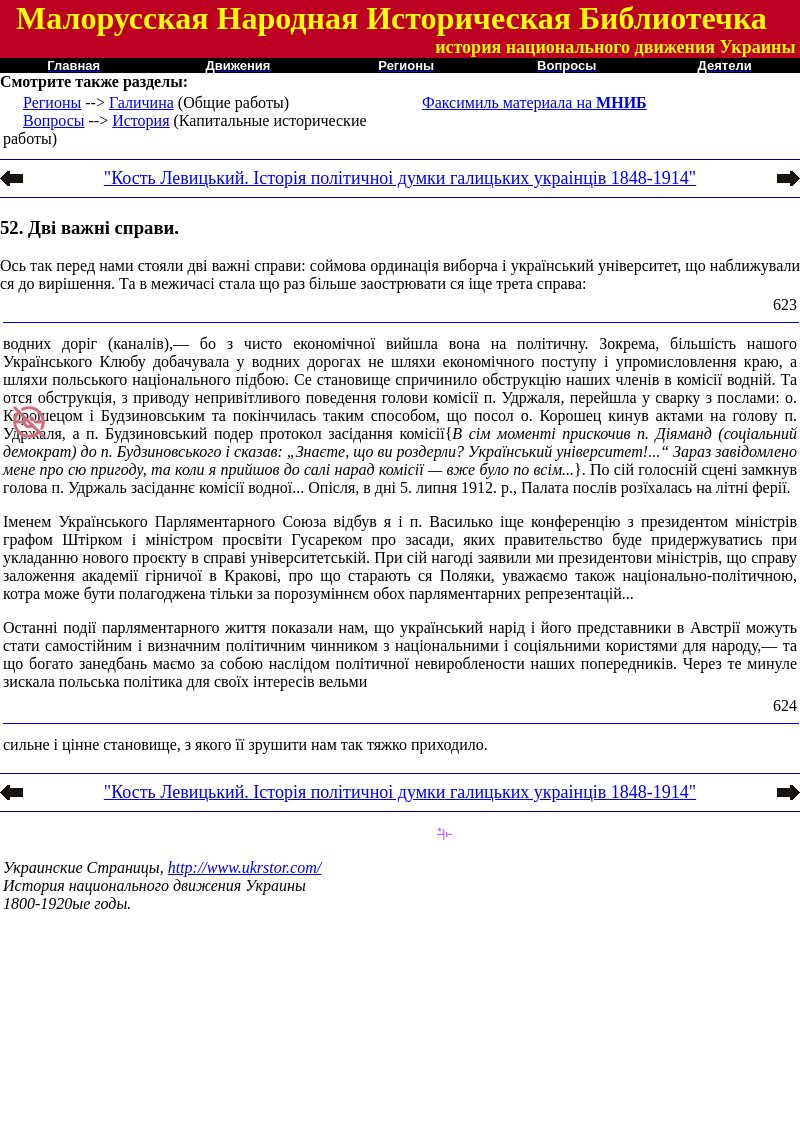  What do you see at coordinates (444, 834) in the screenshot?
I see `add a new cell to the circuit diagram` at bounding box center [444, 834].